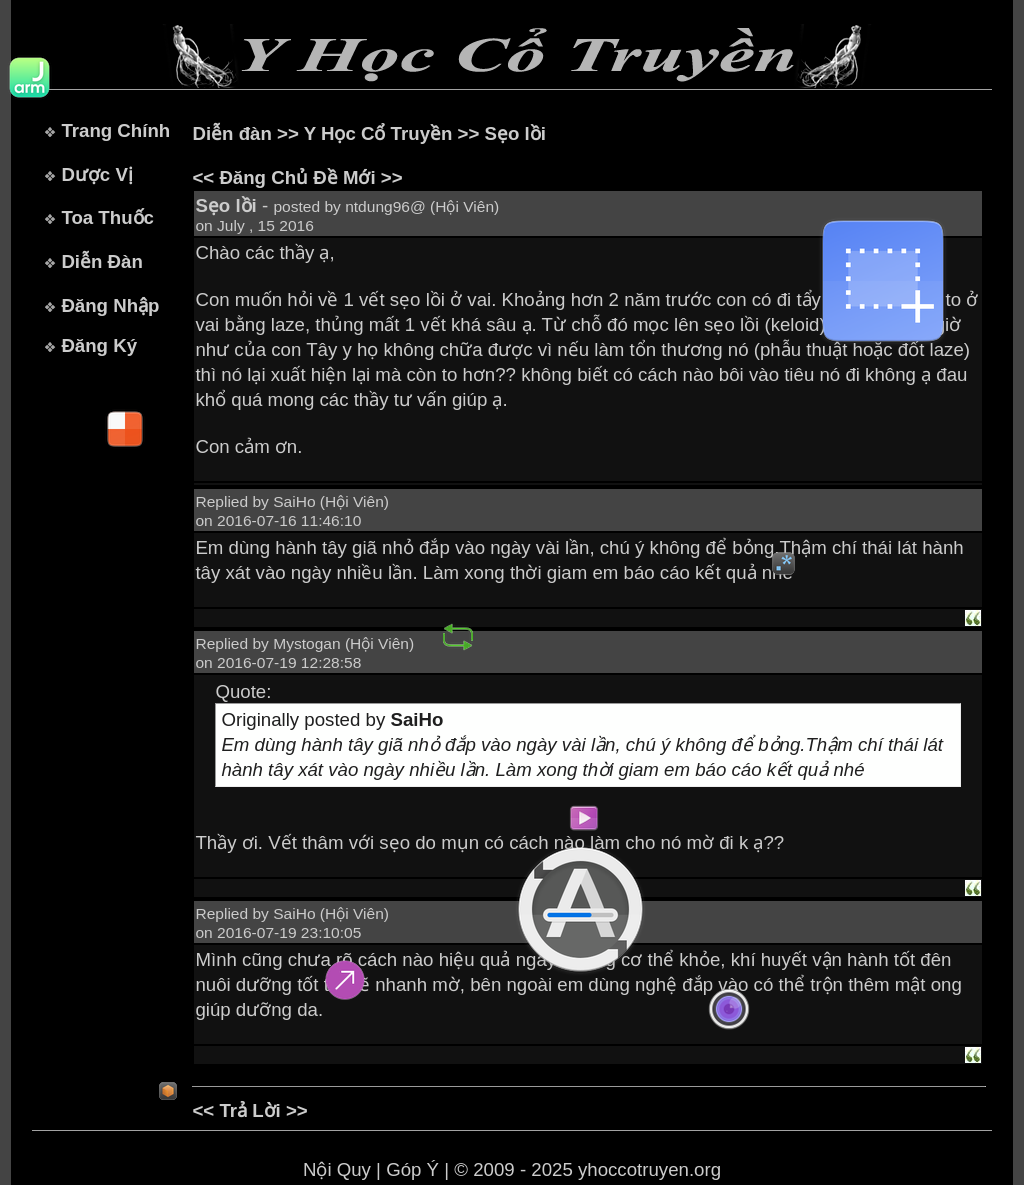 The image size is (1024, 1185). Describe the element at coordinates (783, 563) in the screenshot. I see `open regexr app for testing regular expressions` at that location.